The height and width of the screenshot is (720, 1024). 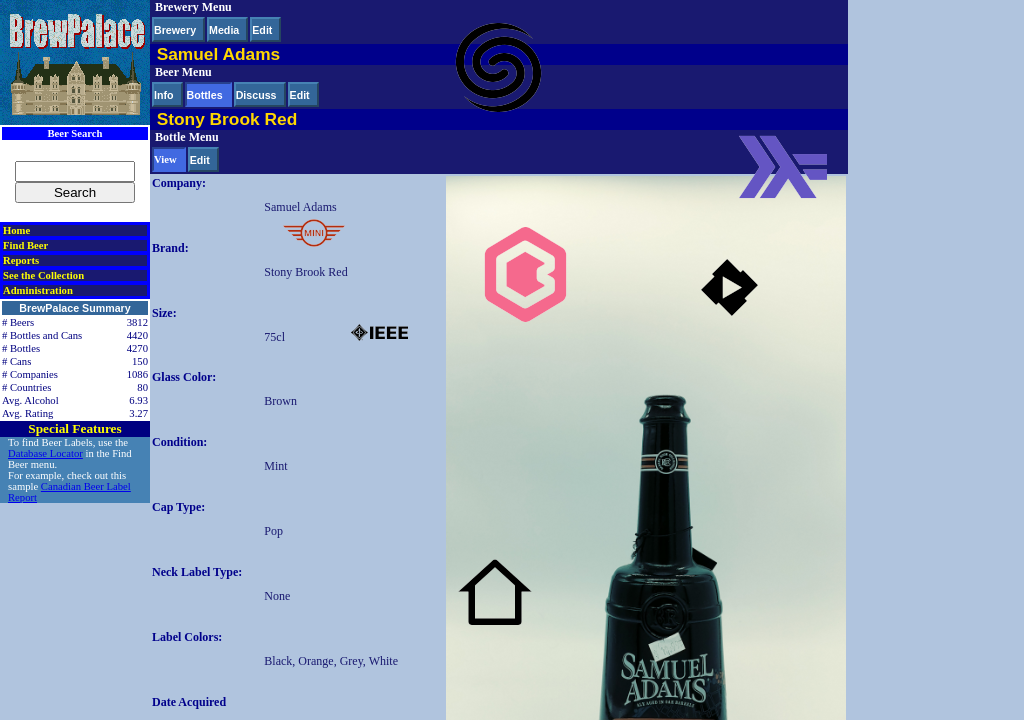 I want to click on open the Emby media server app, so click(x=729, y=287).